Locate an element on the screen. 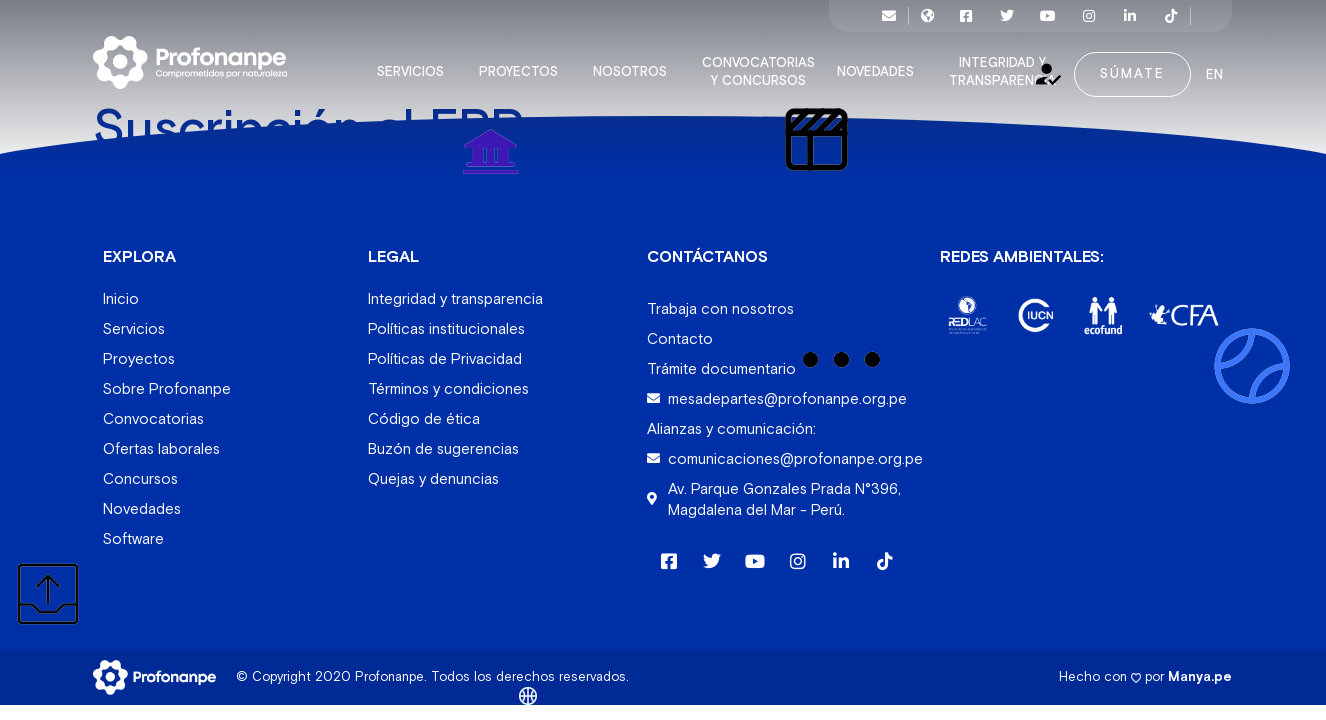 Image resolution: width=1326 pixels, height=720 pixels. view tennis or sports-related content is located at coordinates (1252, 366).